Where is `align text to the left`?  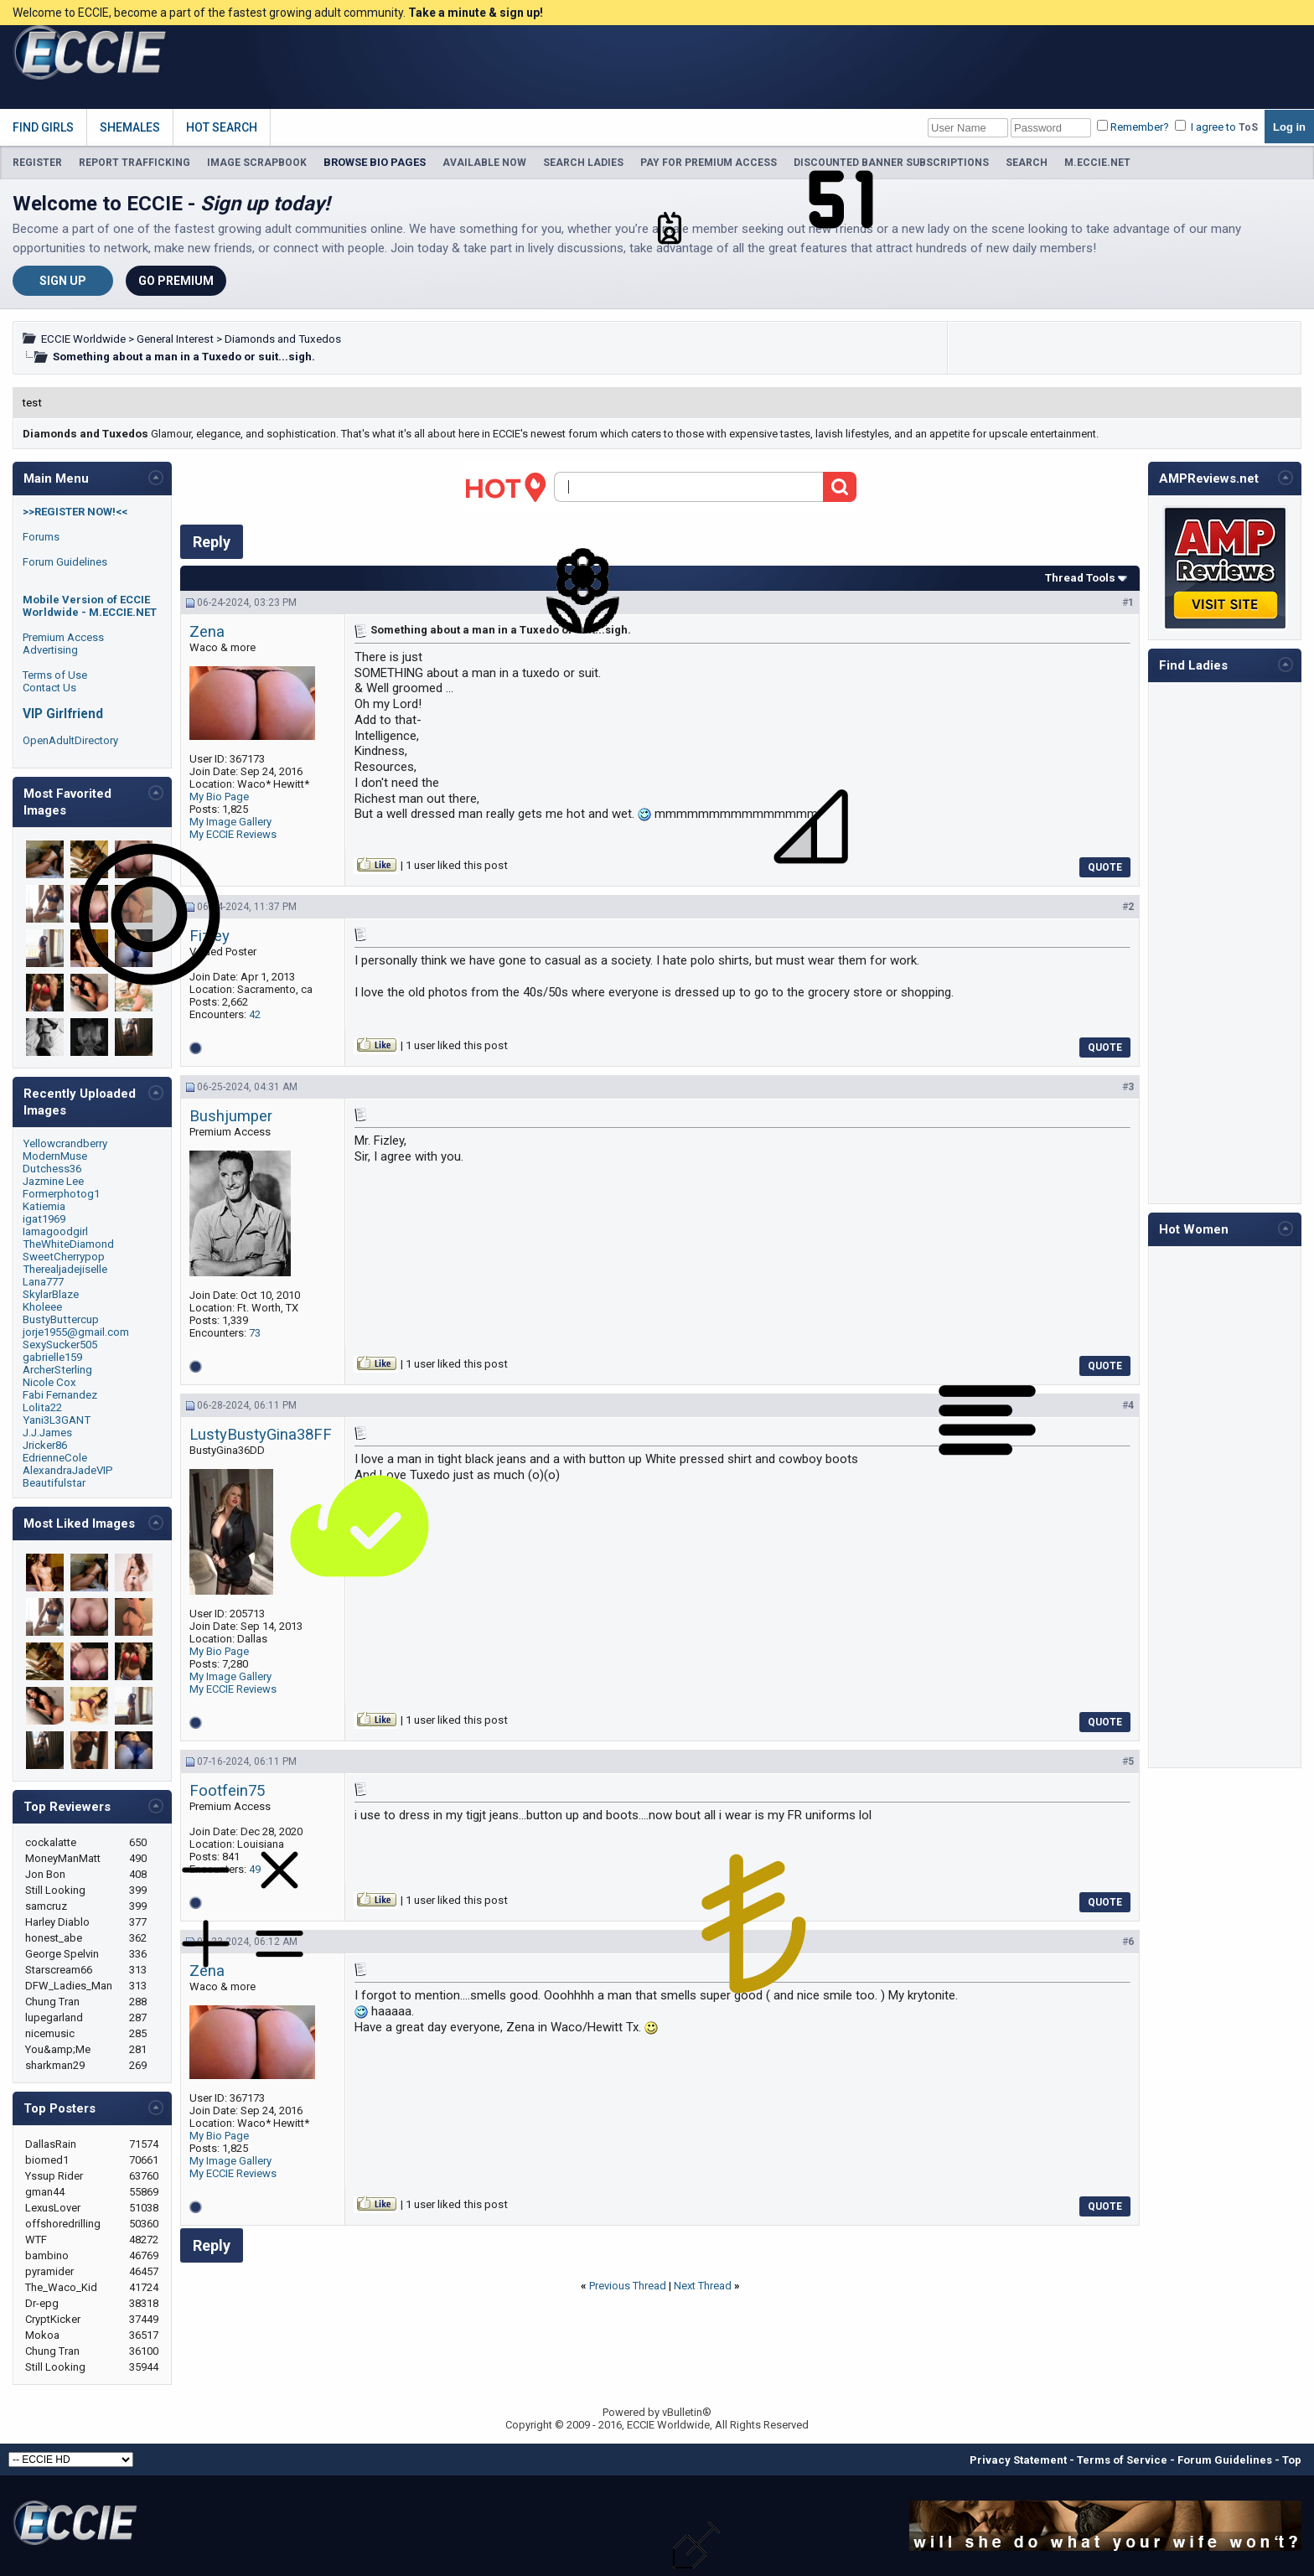
align text to the left is located at coordinates (987, 1422).